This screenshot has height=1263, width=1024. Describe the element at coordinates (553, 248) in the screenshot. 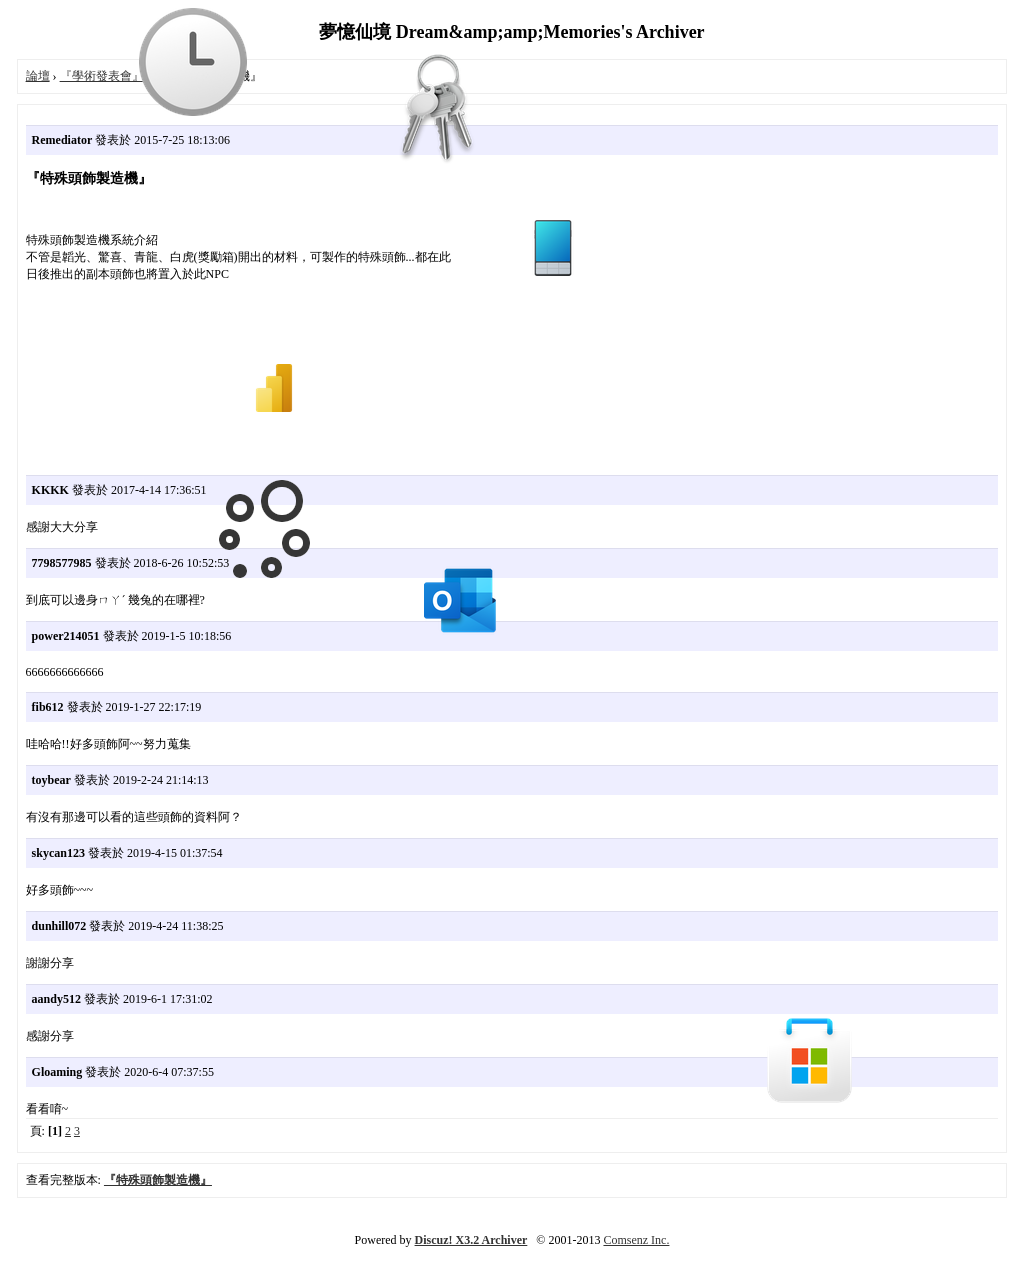

I see `access mobile device settings` at that location.